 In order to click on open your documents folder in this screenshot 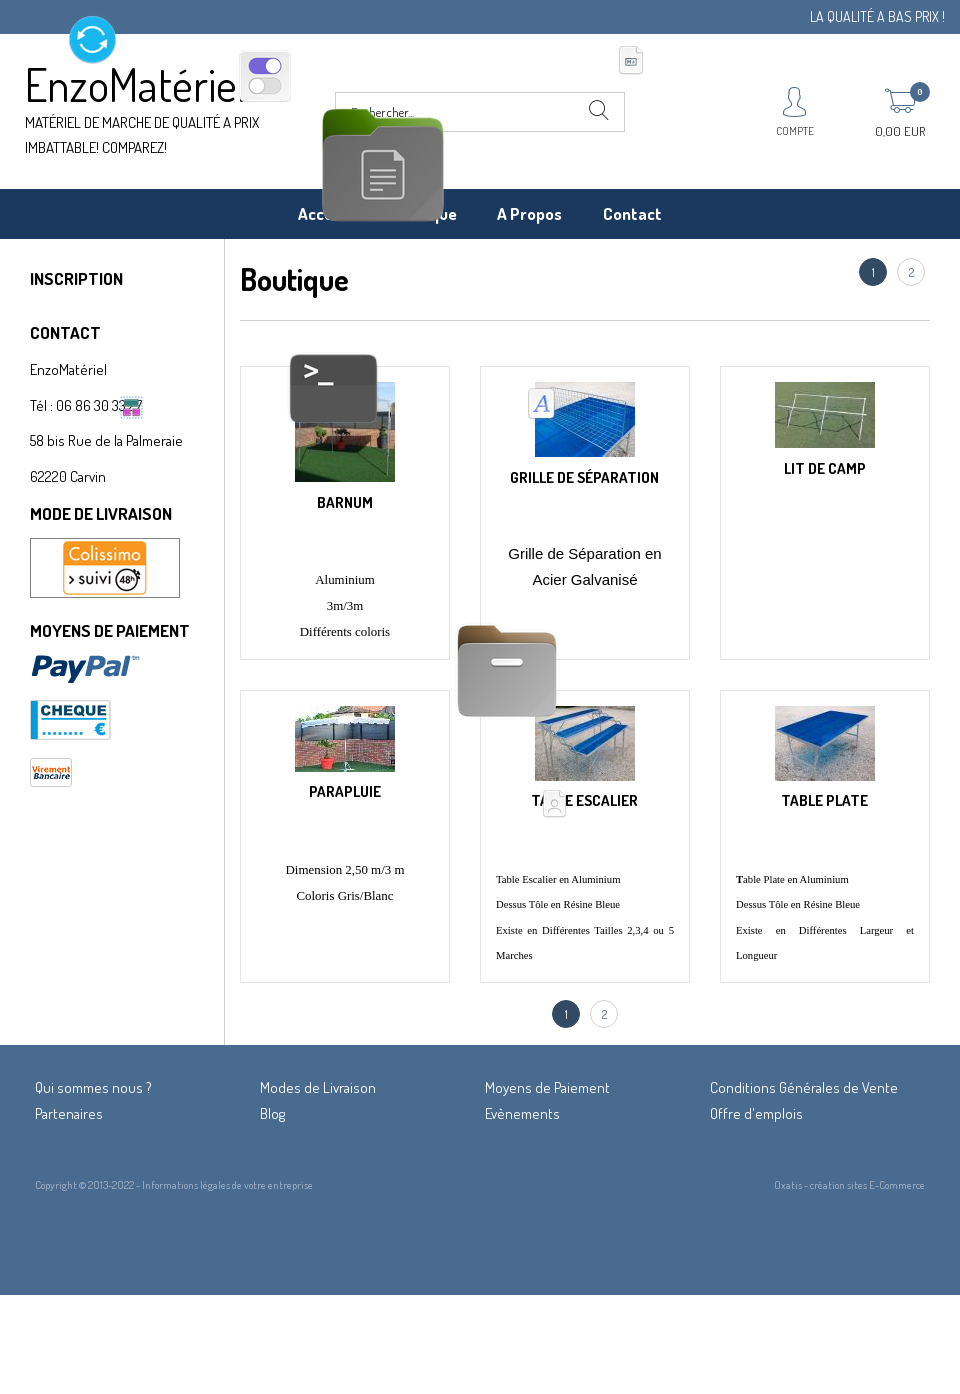, I will do `click(383, 165)`.